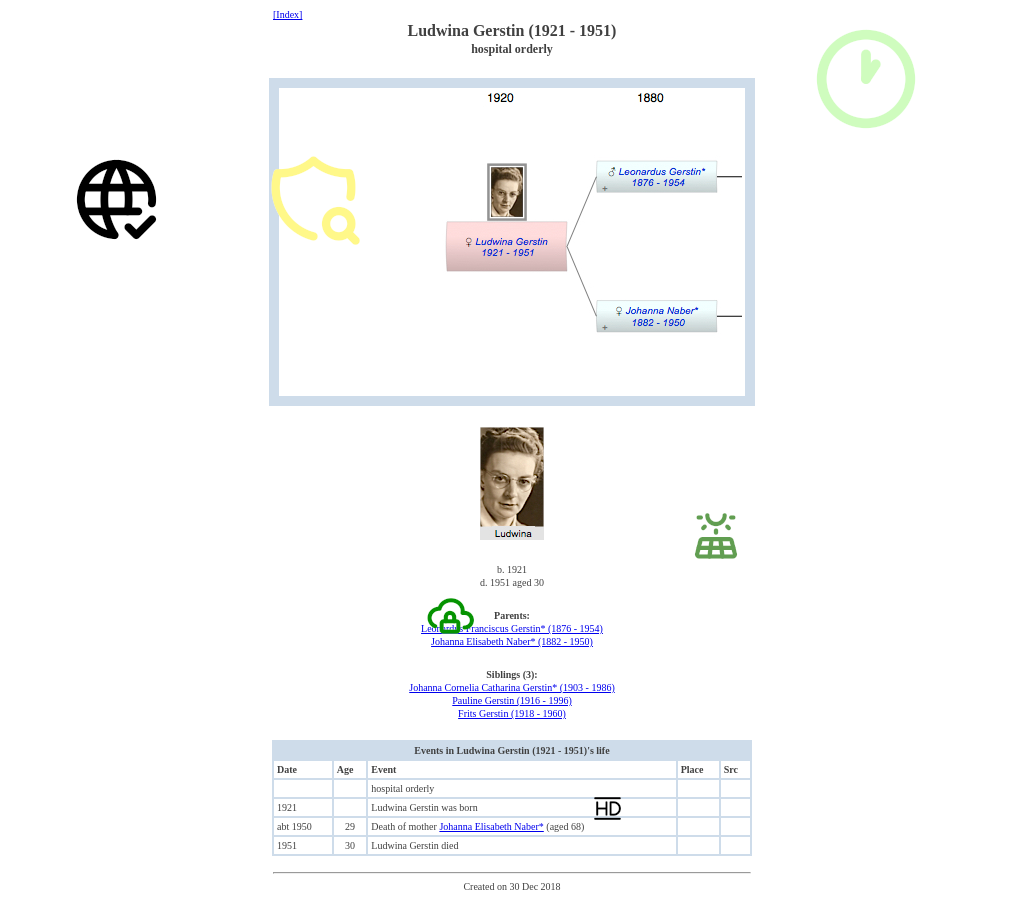 This screenshot has width=1024, height=901. Describe the element at coordinates (716, 537) in the screenshot. I see `access solar energy settings` at that location.